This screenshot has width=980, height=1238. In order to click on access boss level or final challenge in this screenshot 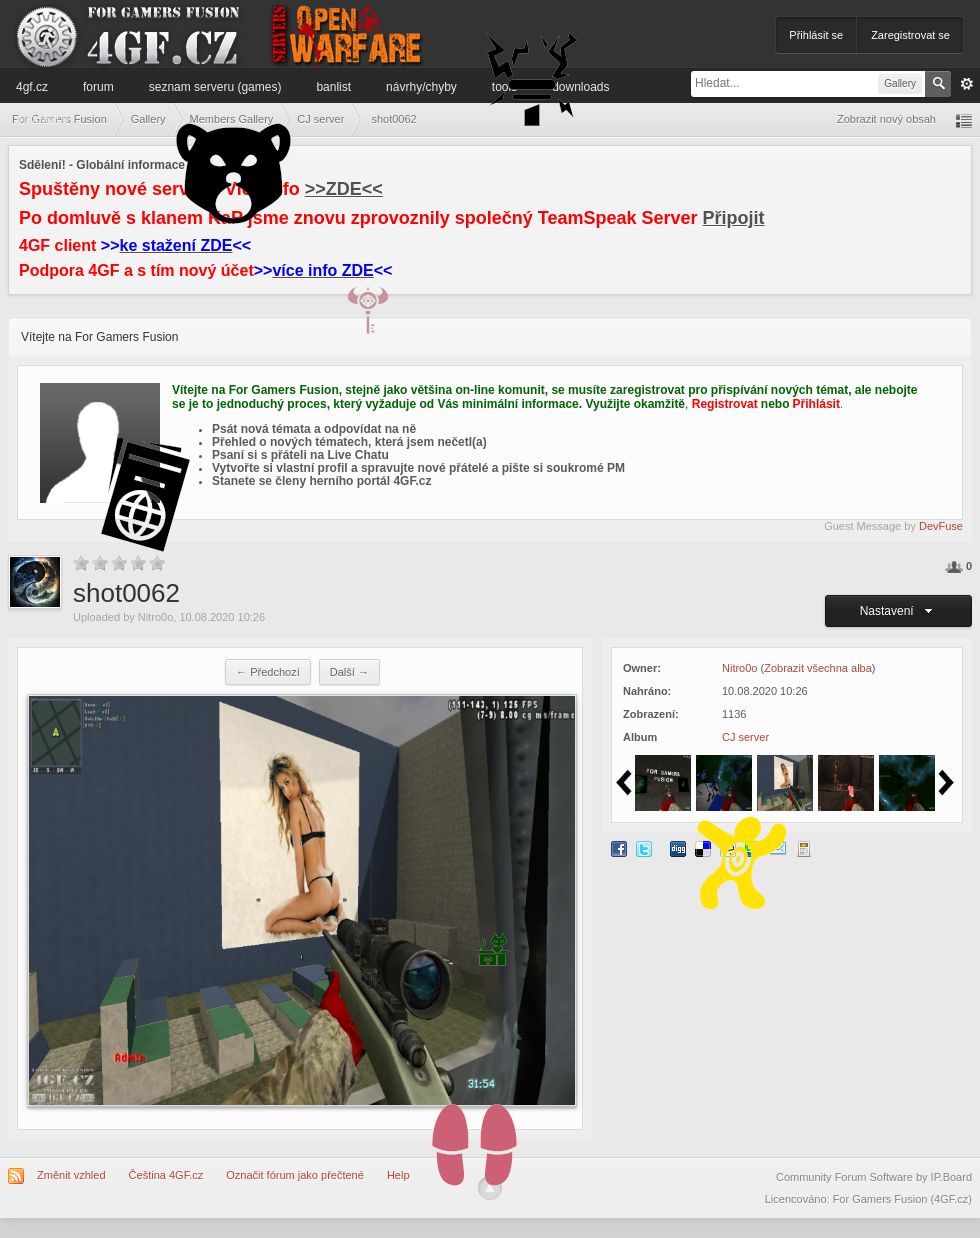, I will do `click(368, 310)`.